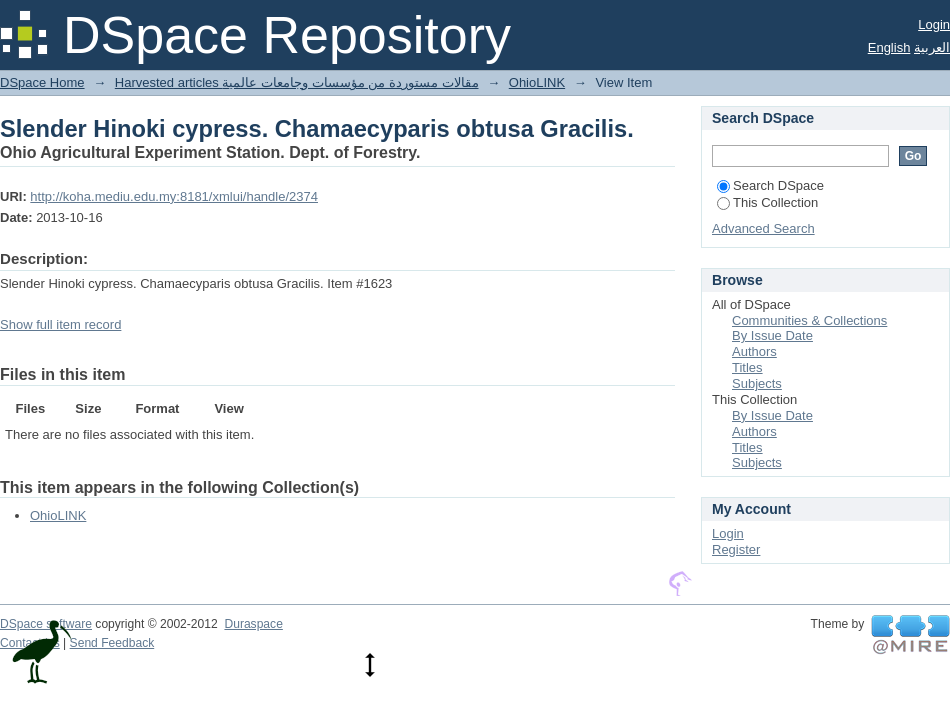 This screenshot has height=720, width=950. I want to click on indicates flexibility or acrobatics skill, so click(680, 583).